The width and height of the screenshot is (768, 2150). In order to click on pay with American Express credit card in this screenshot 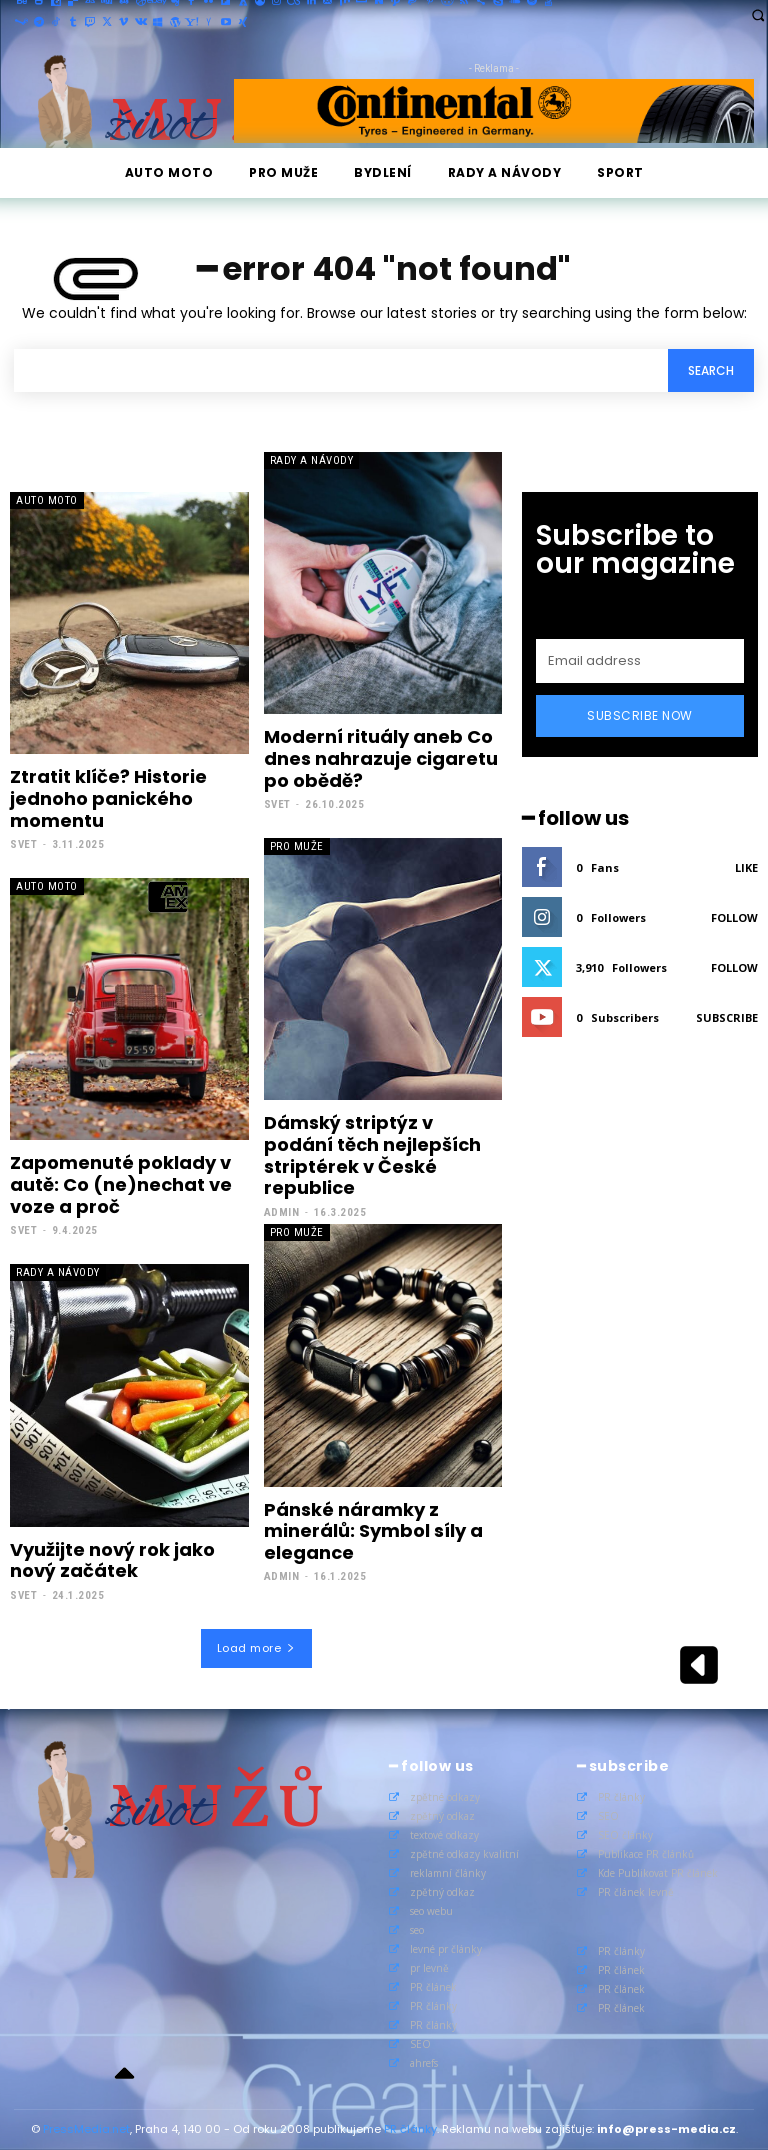, I will do `click(168, 897)`.